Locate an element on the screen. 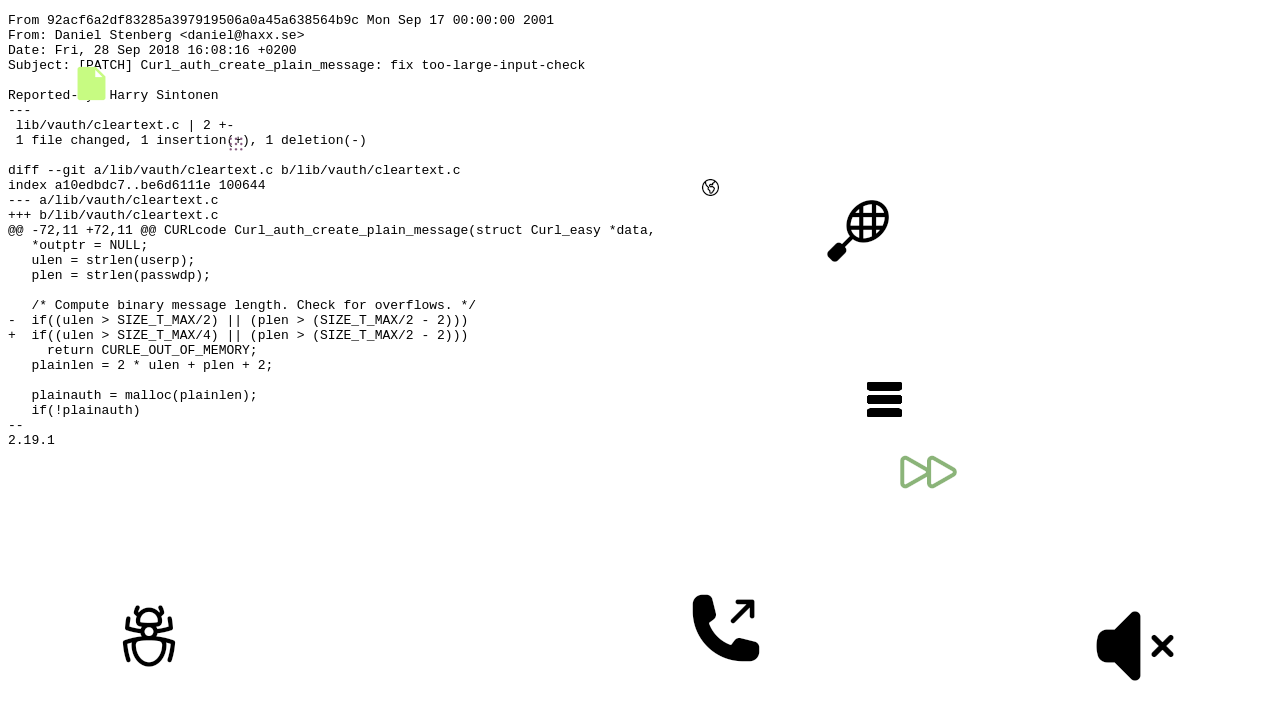 The height and width of the screenshot is (720, 1280). access tennis or racquet sports features is located at coordinates (857, 232).